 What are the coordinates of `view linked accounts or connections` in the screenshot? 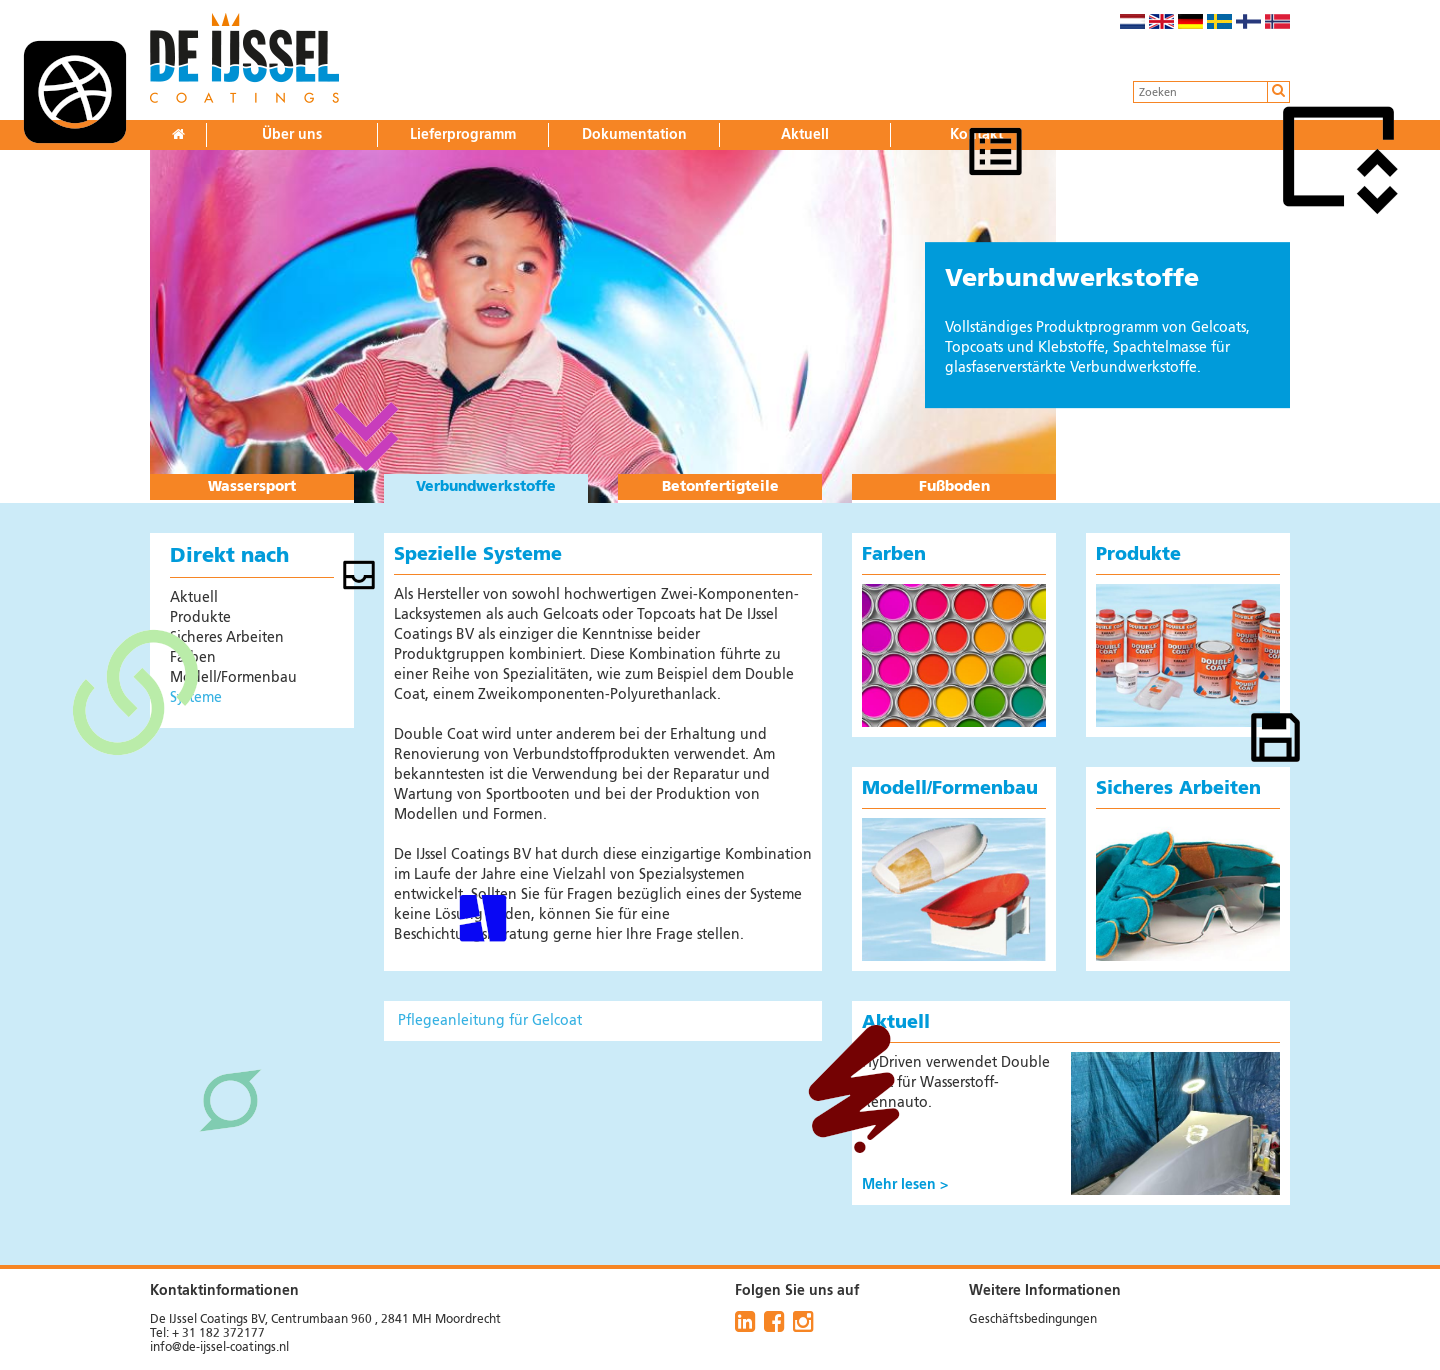 It's located at (135, 692).